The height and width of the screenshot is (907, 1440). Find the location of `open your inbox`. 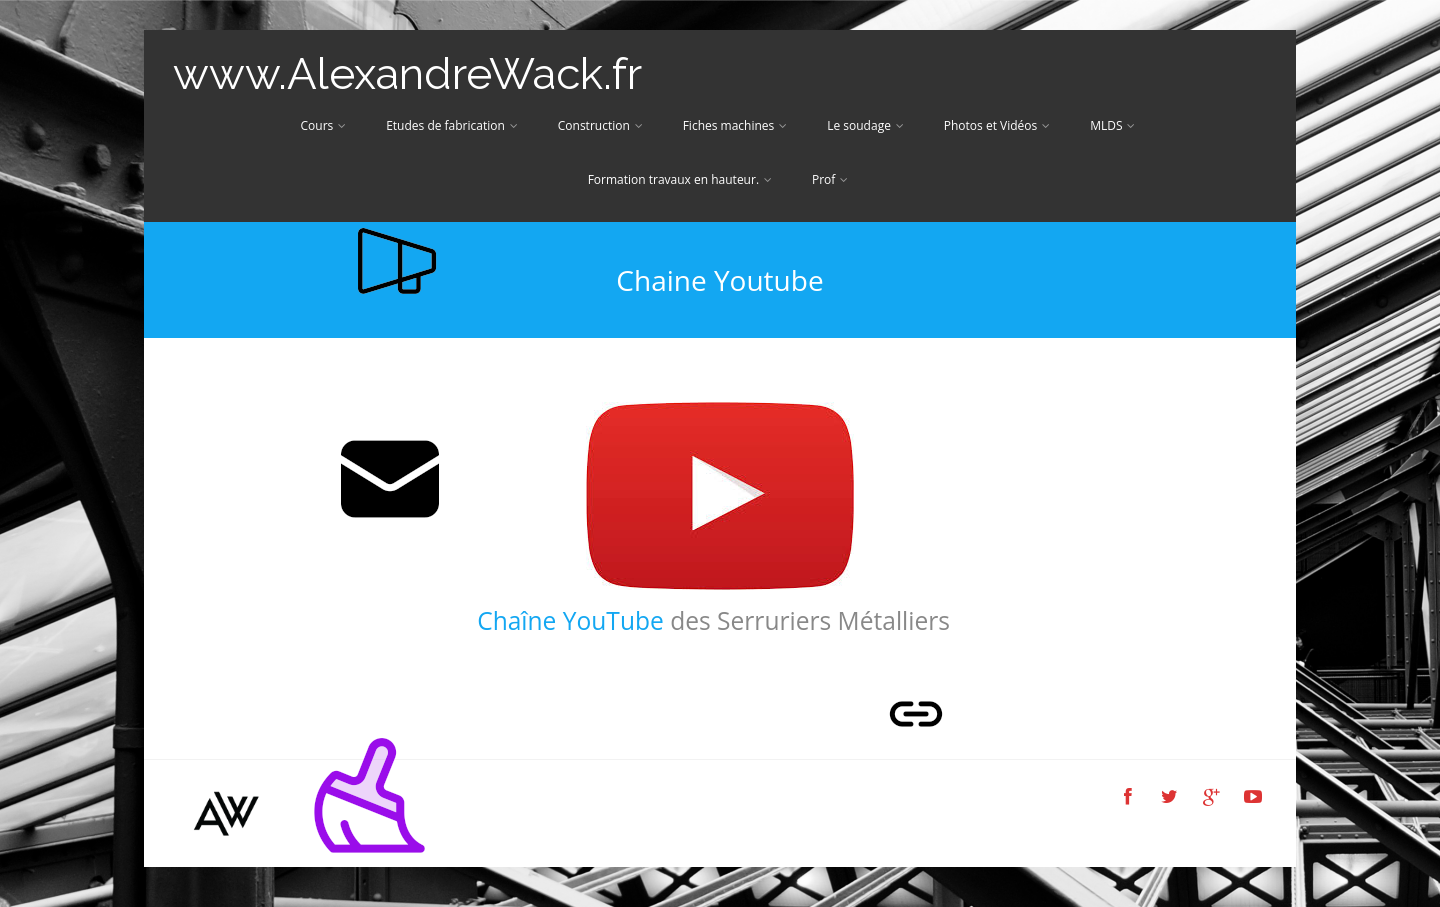

open your inbox is located at coordinates (390, 479).